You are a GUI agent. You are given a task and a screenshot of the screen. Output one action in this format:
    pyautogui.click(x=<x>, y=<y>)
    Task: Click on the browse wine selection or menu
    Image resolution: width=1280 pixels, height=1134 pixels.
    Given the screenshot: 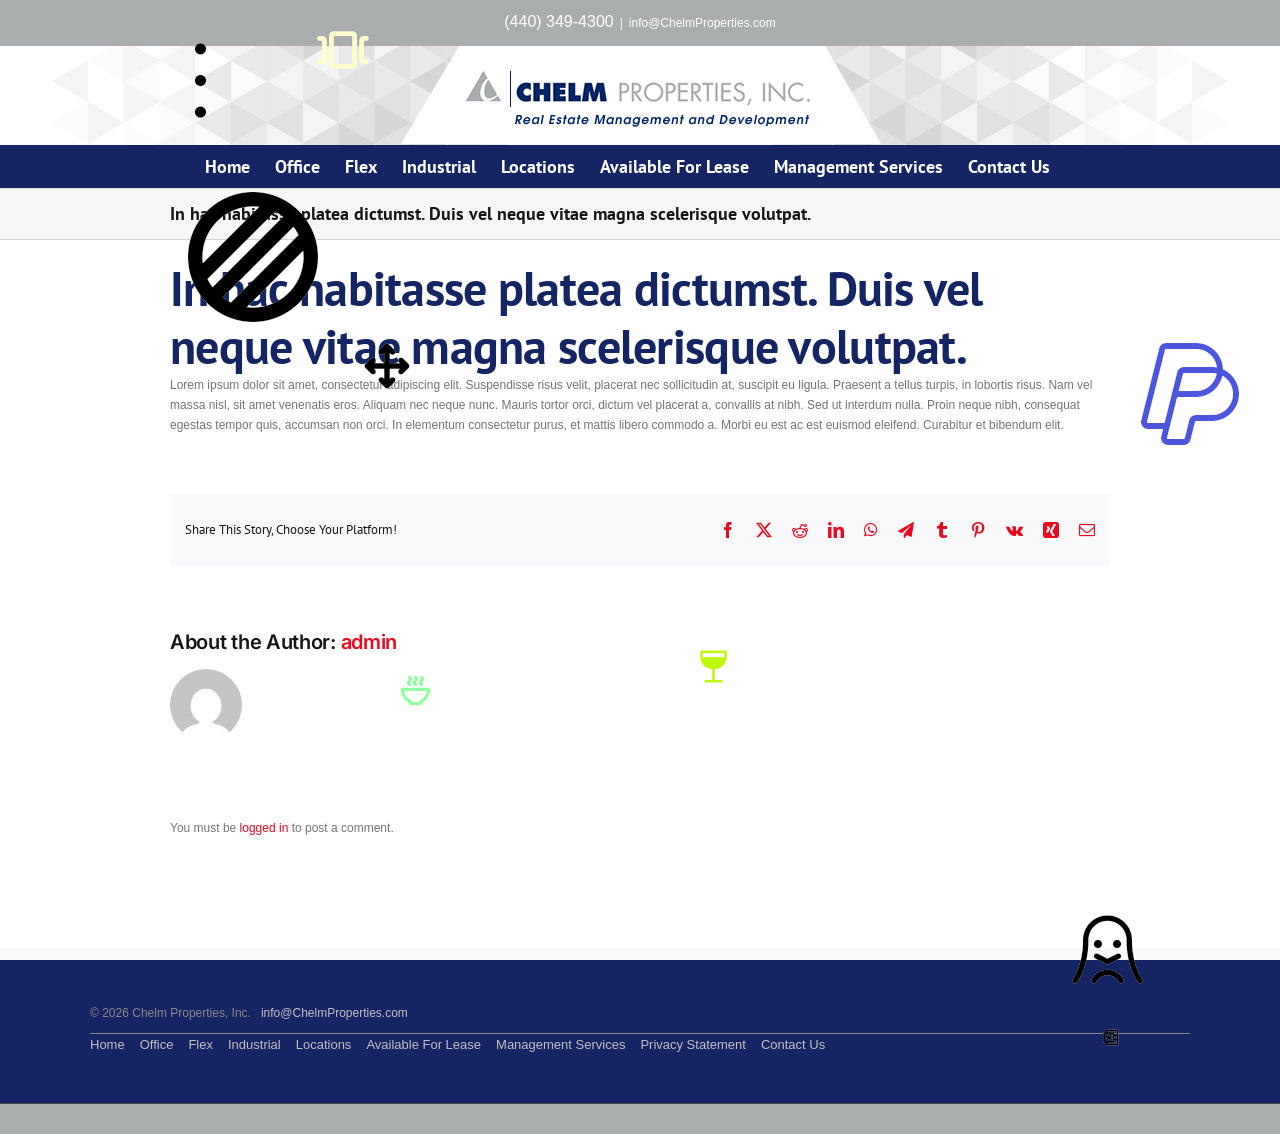 What is the action you would take?
    pyautogui.click(x=713, y=666)
    